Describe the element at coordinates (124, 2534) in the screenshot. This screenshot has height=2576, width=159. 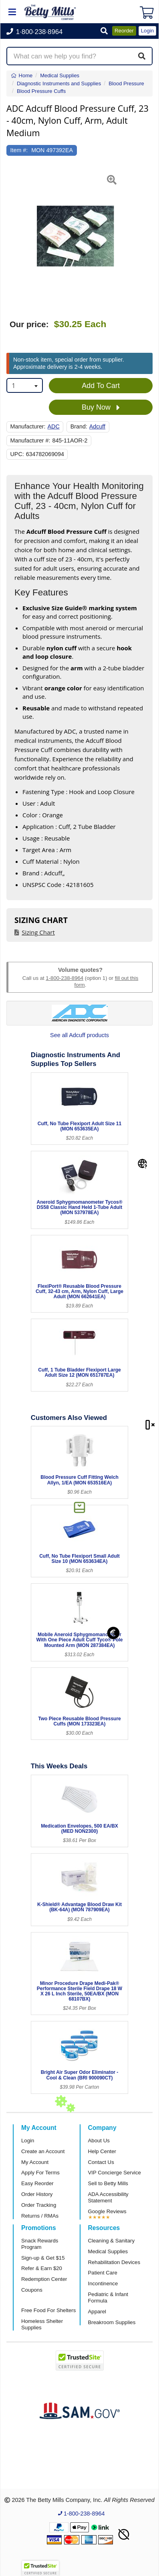
I see `disable timer or scheduled event` at that location.